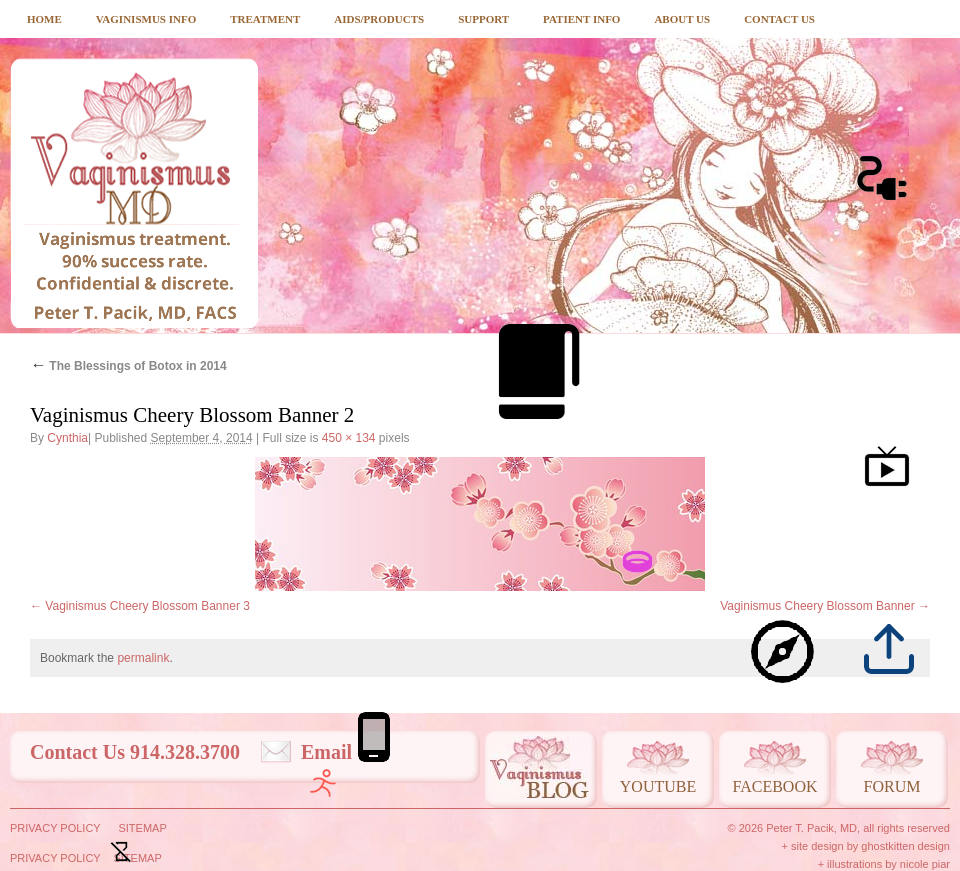 The height and width of the screenshot is (871, 960). I want to click on indicates an android device, so click(374, 737).